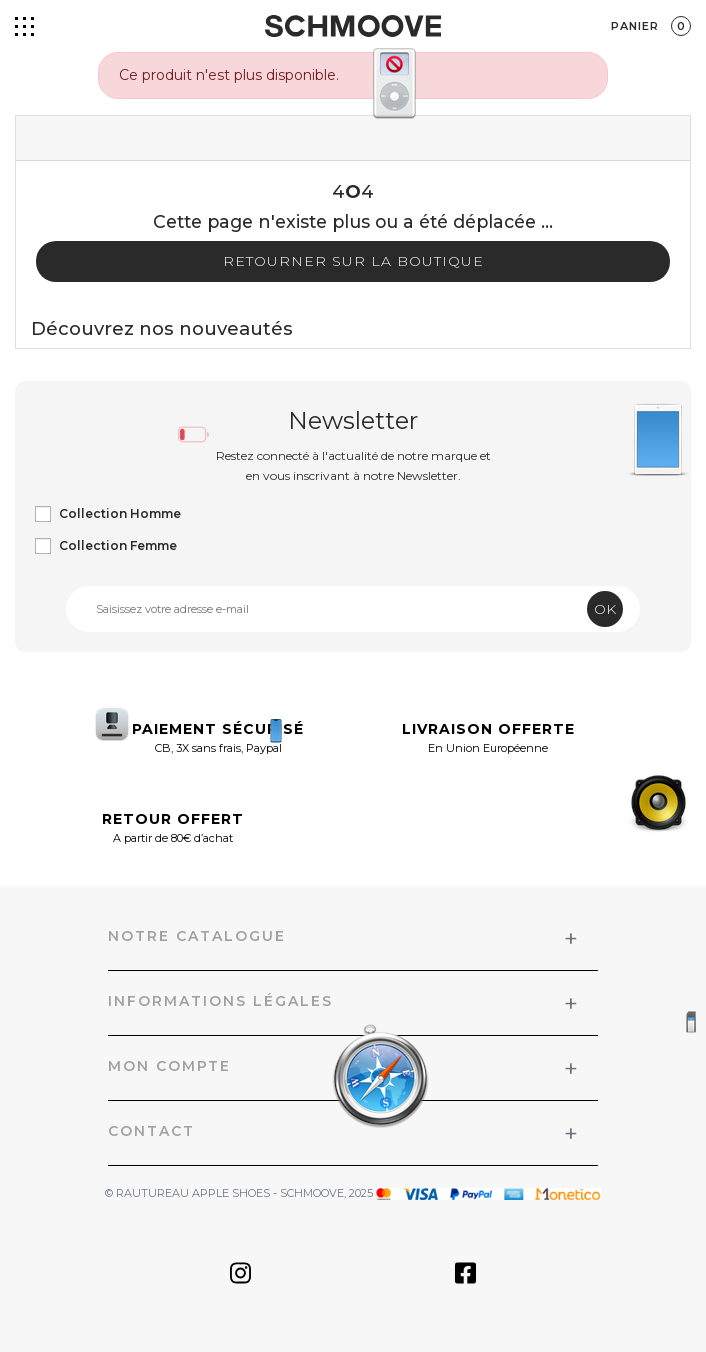 This screenshot has width=706, height=1352. Describe the element at coordinates (658, 433) in the screenshot. I see `indicates a connected iPad Mini device` at that location.